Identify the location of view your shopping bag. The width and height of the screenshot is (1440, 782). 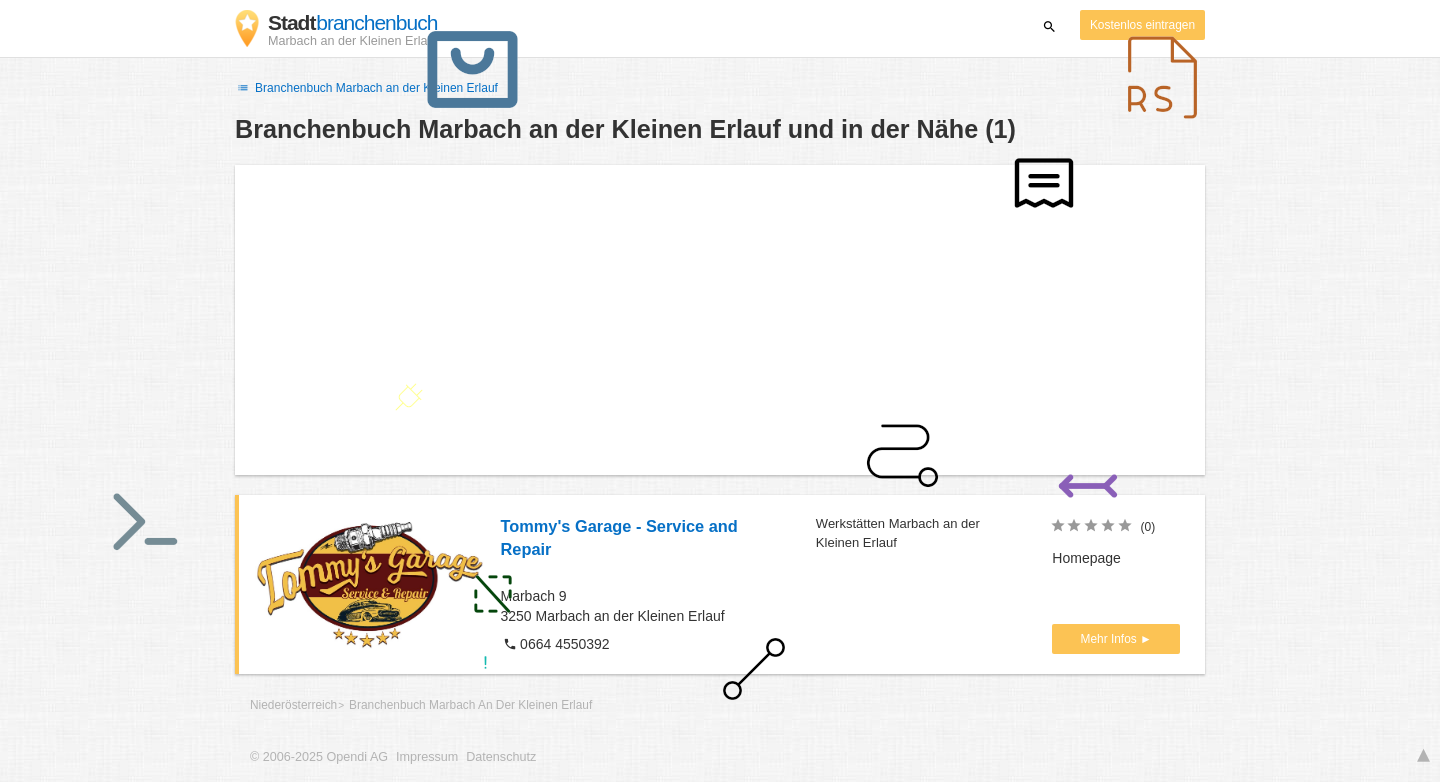
(472, 69).